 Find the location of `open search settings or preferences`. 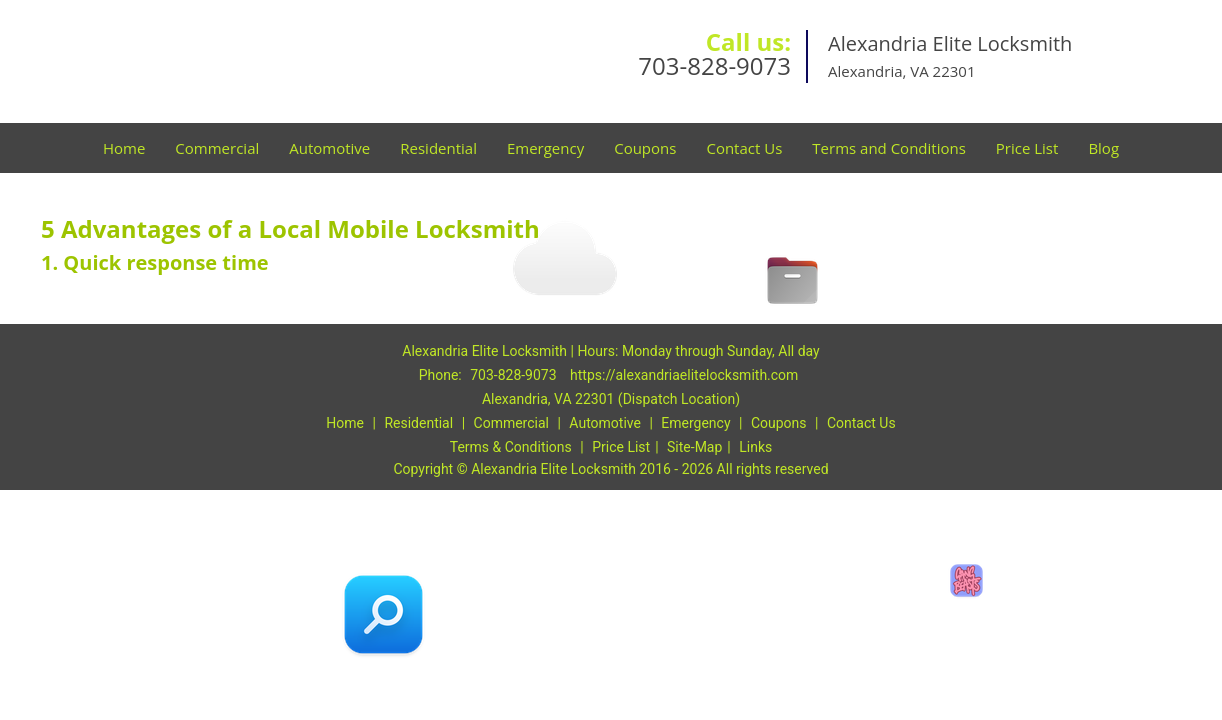

open search settings or preferences is located at coordinates (383, 614).